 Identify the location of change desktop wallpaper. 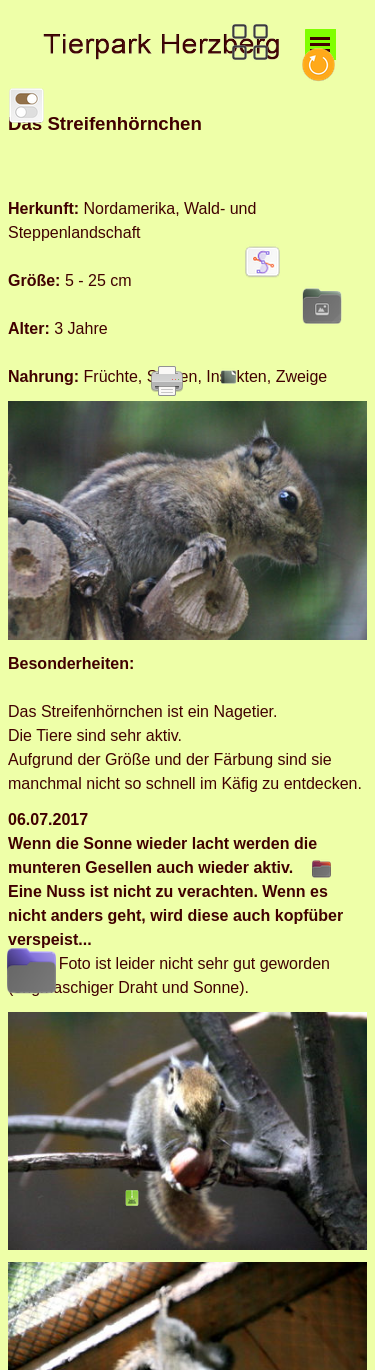
(228, 376).